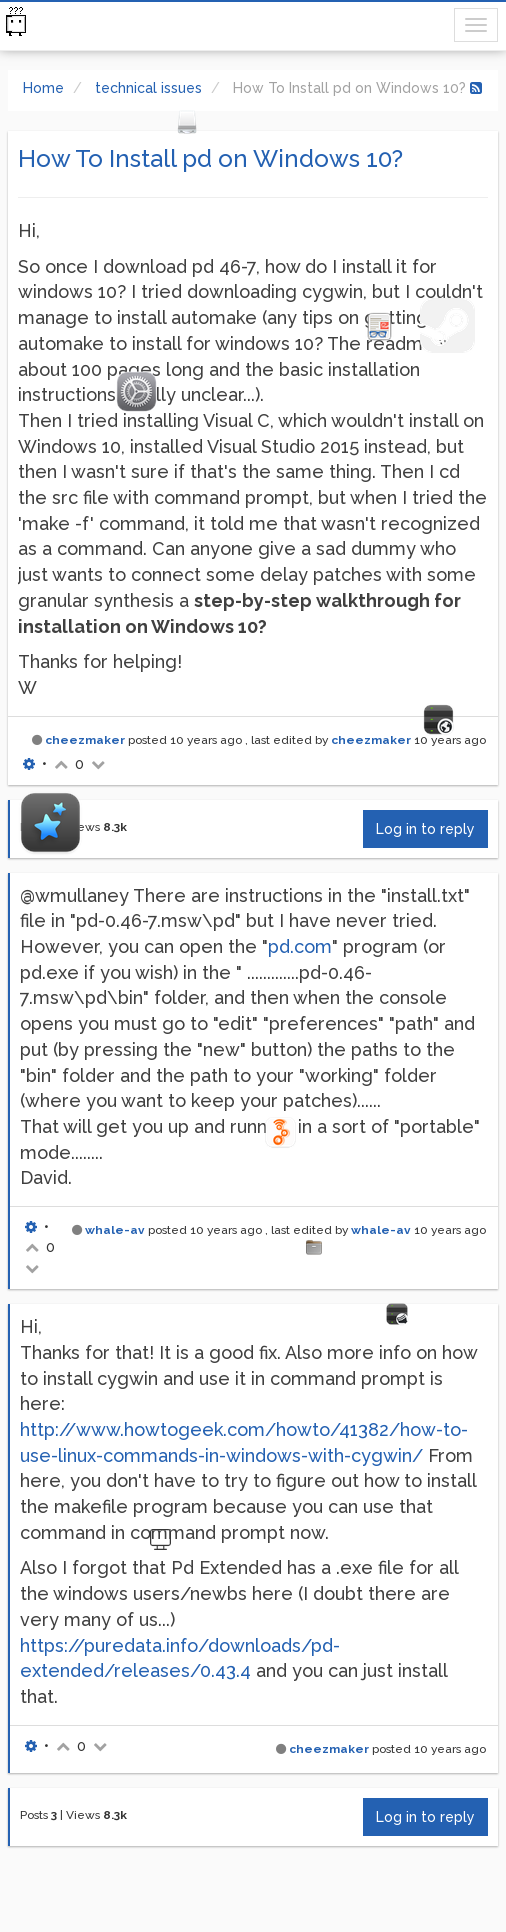 This screenshot has width=506, height=1932. Describe the element at coordinates (397, 1314) in the screenshot. I see `configure kerberos authentication settings for network server` at that location.